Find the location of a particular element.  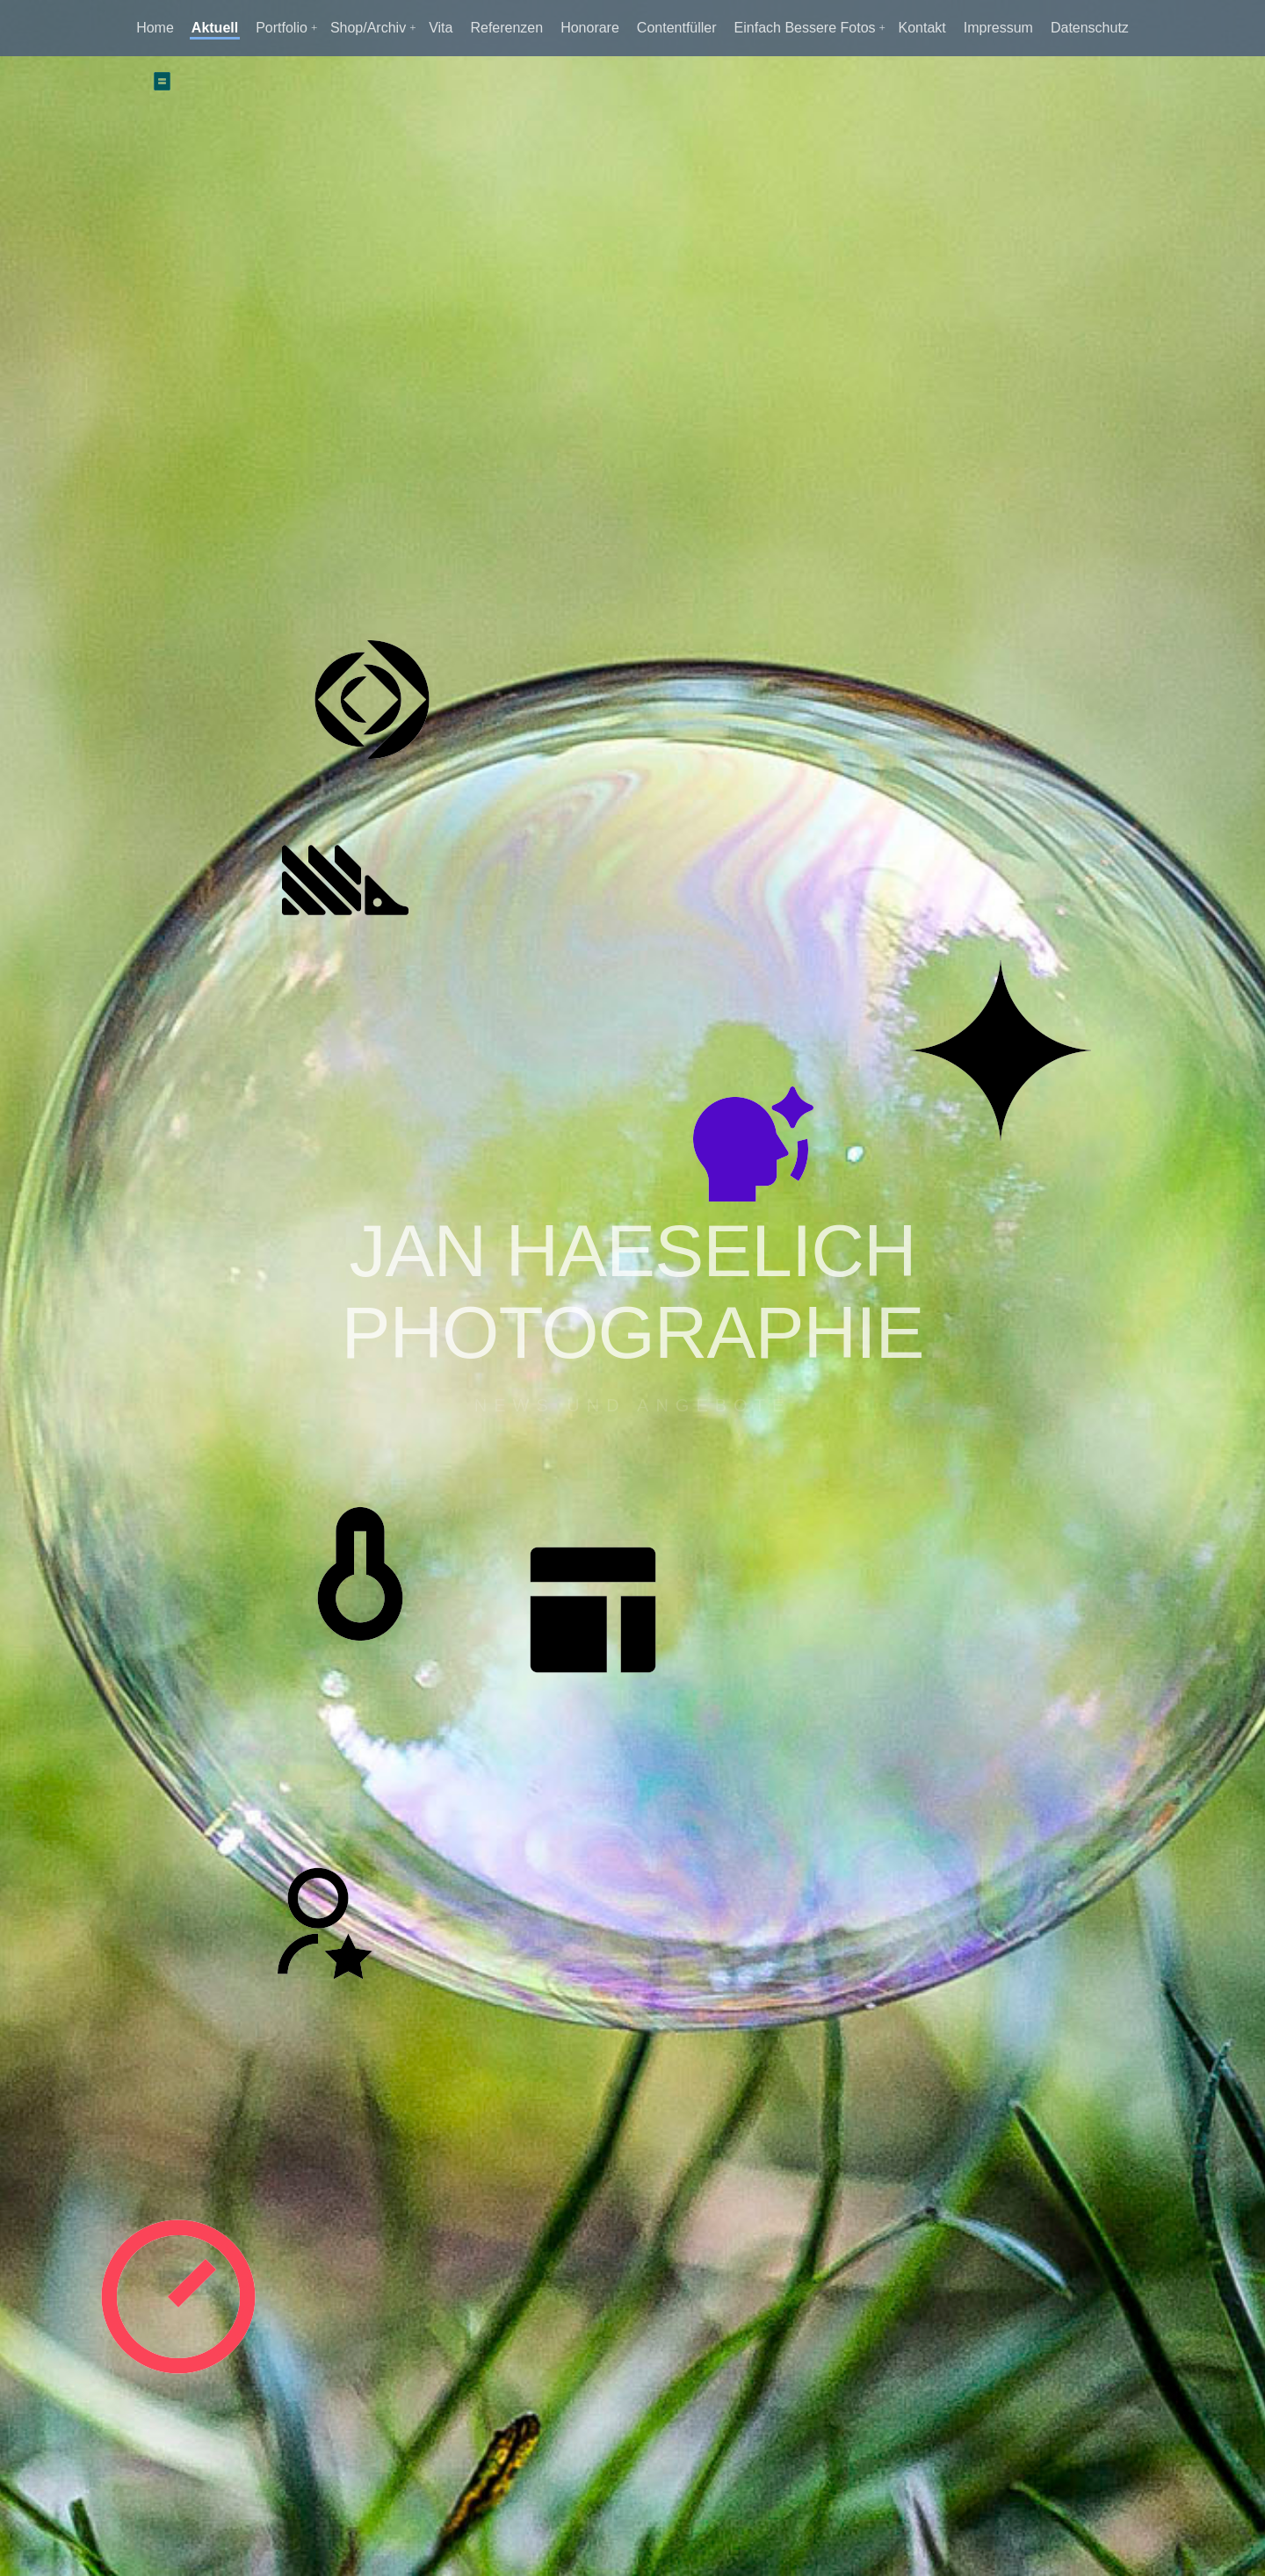

open PostHog analytics dashboard is located at coordinates (345, 880).